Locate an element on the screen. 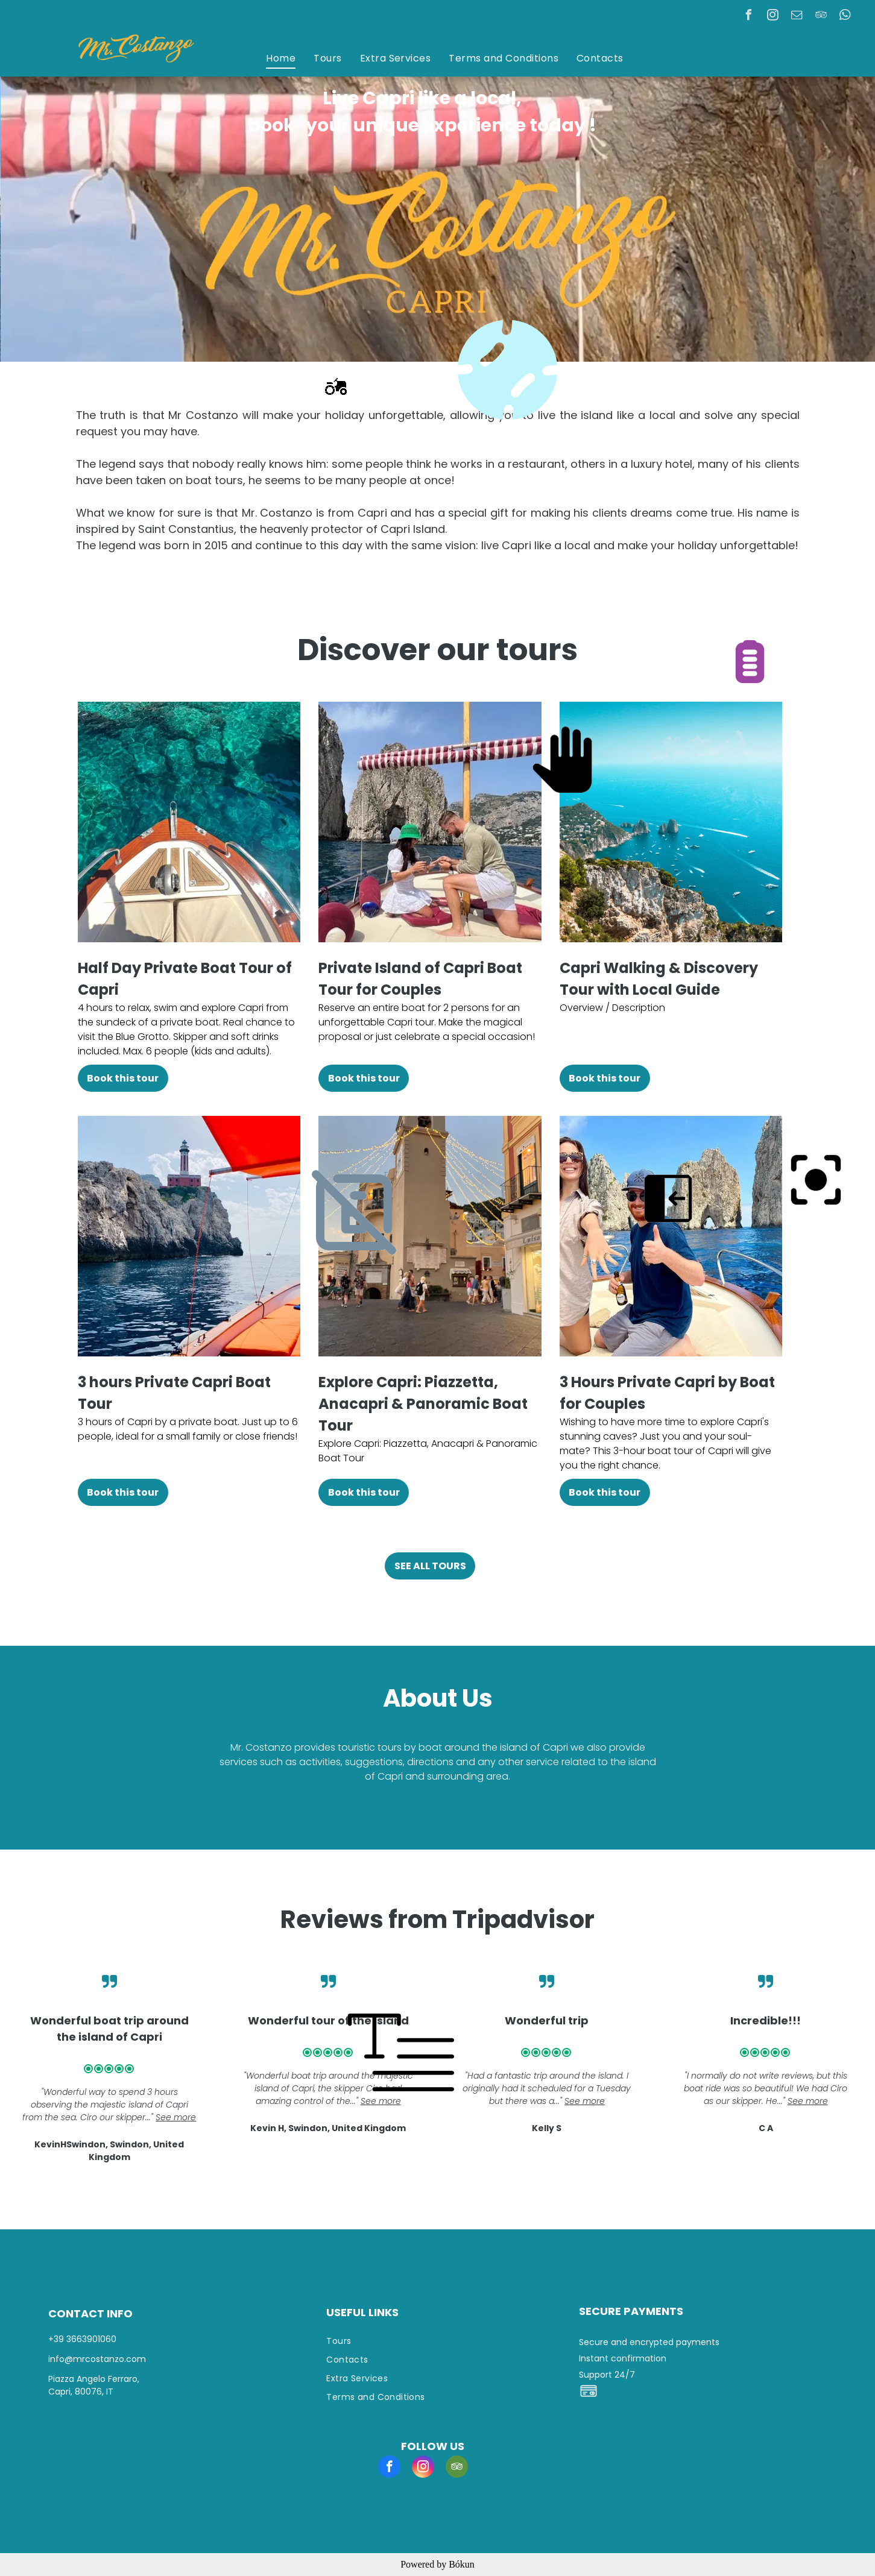  indicates full or high battery level is located at coordinates (750, 661).